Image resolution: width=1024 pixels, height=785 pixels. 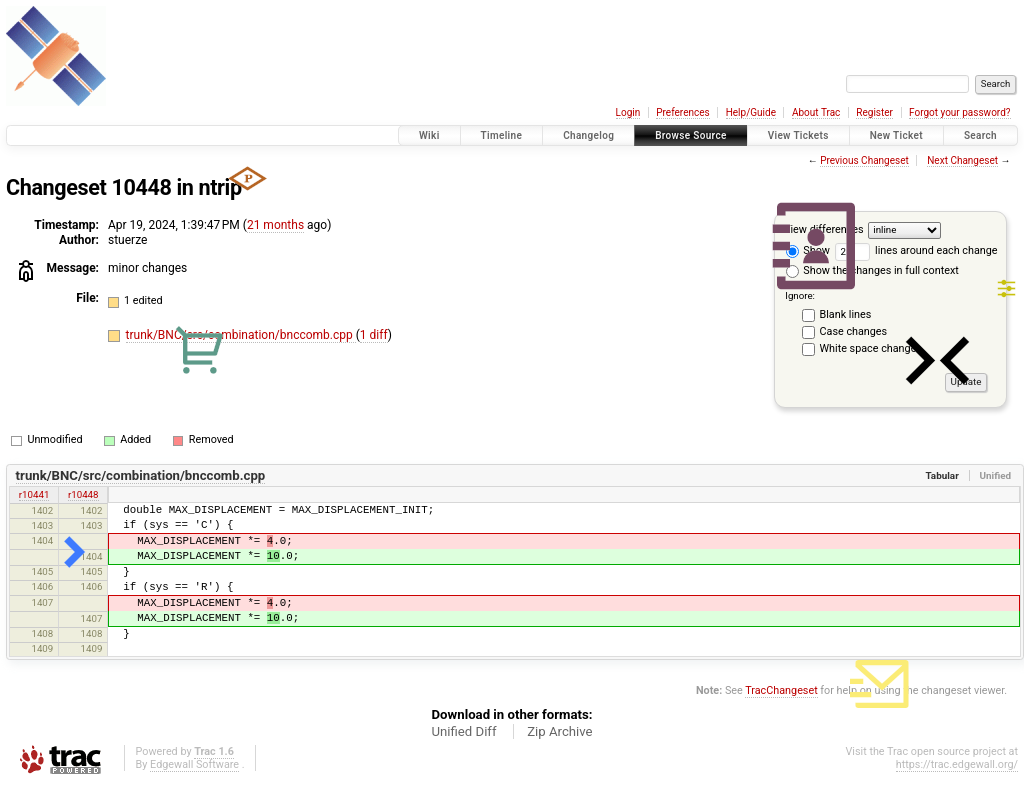 What do you see at coordinates (74, 552) in the screenshot?
I see `expand a collapsible menu or section` at bounding box center [74, 552].